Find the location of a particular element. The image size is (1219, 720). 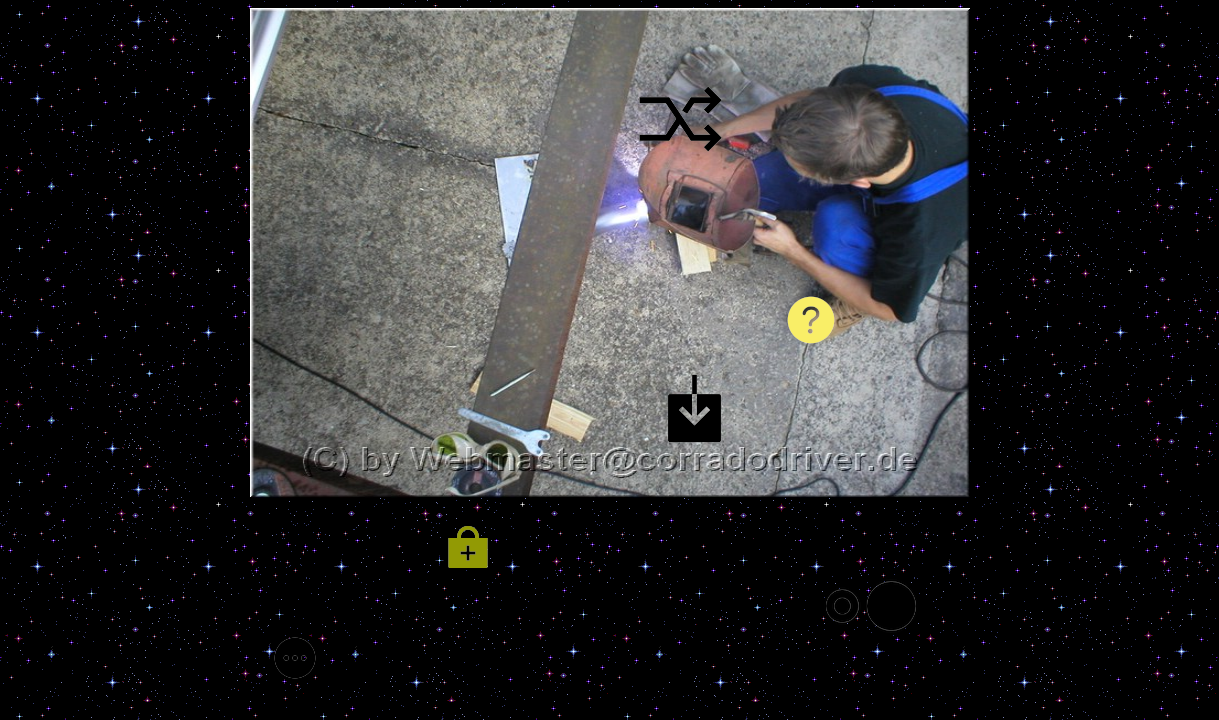

access help or support information is located at coordinates (811, 320).